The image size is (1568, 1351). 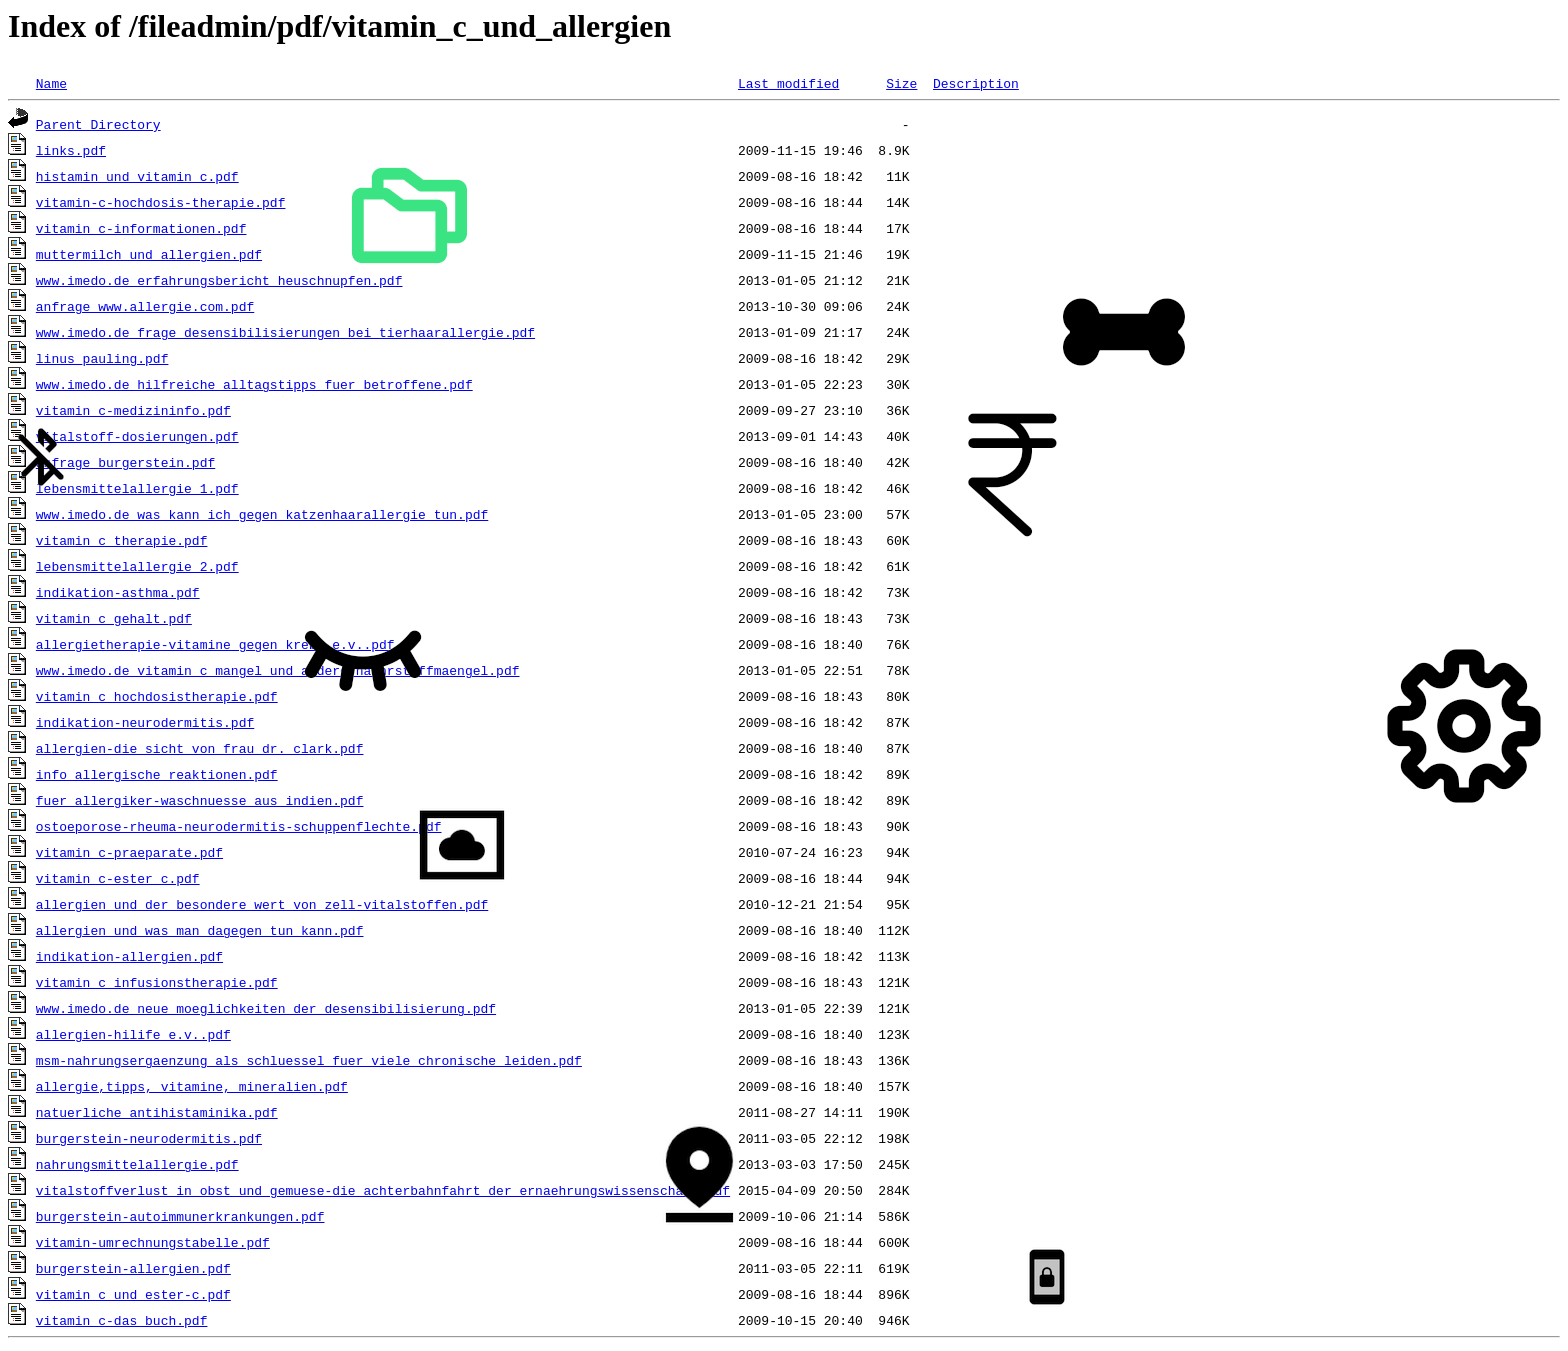 I want to click on access app settings, so click(x=1464, y=726).